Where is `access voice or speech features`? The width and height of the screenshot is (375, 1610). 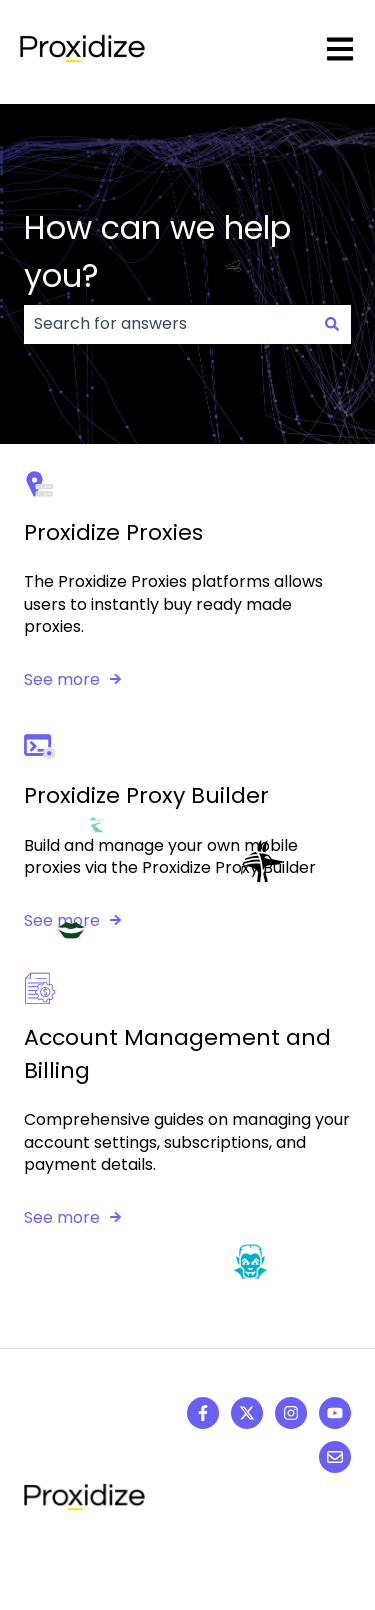
access voice or speech features is located at coordinates (71, 930).